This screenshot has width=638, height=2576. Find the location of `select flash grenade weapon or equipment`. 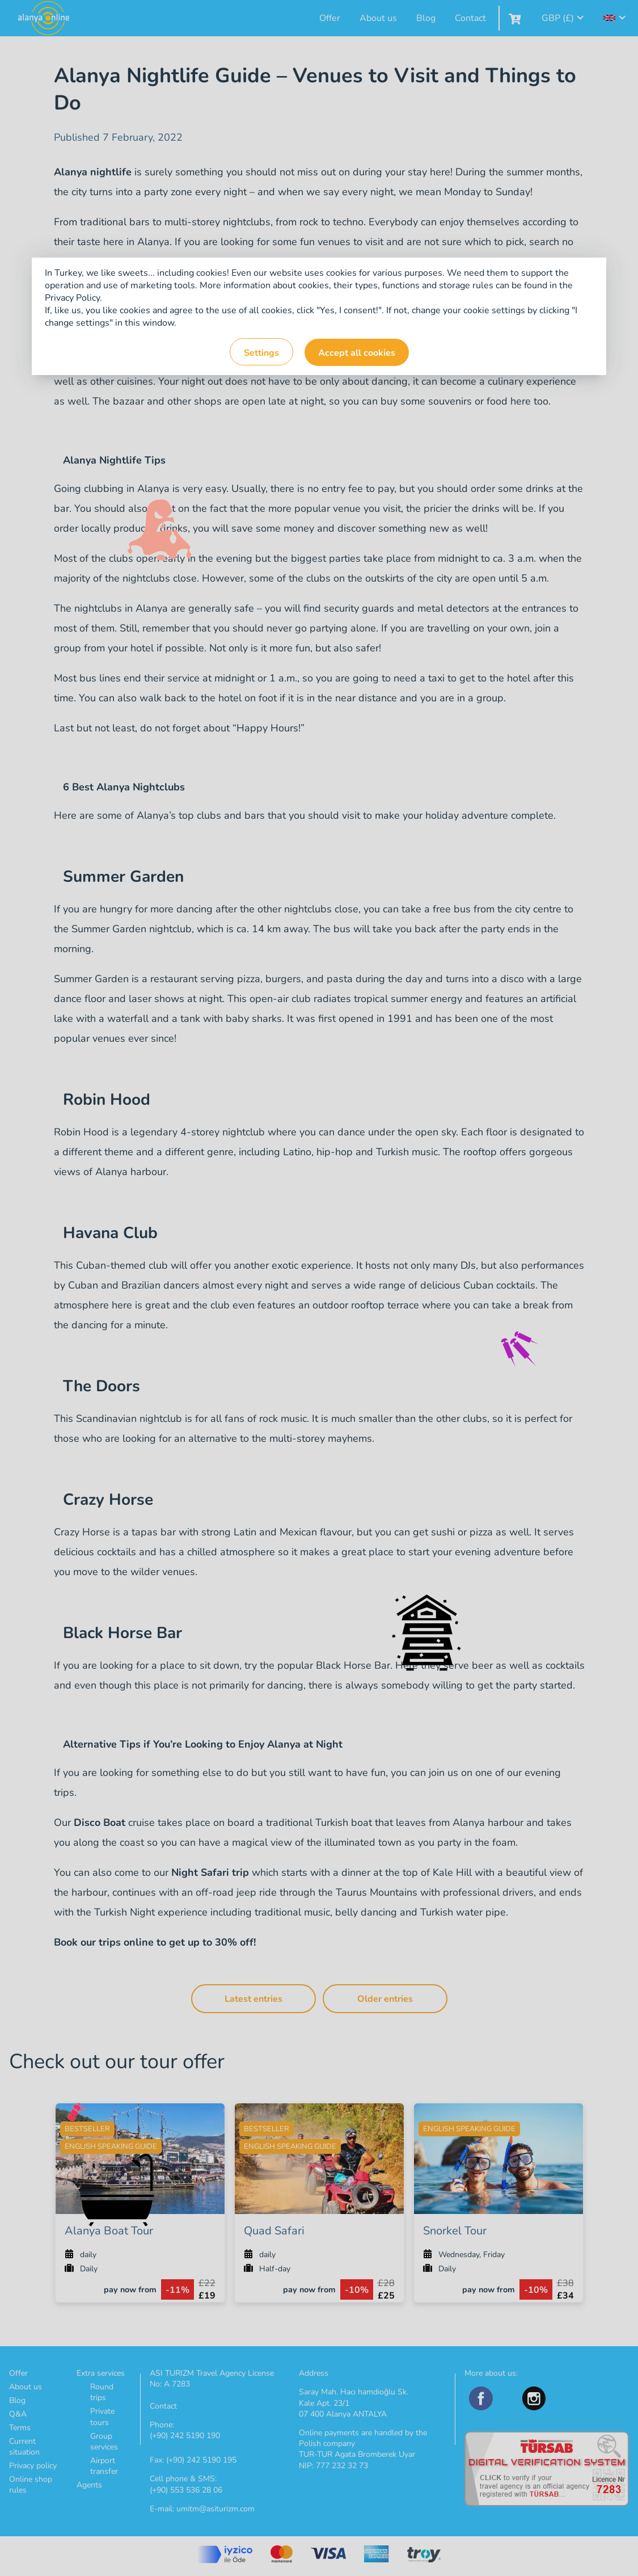

select flash grenade weapon or equipment is located at coordinates (75, 2111).